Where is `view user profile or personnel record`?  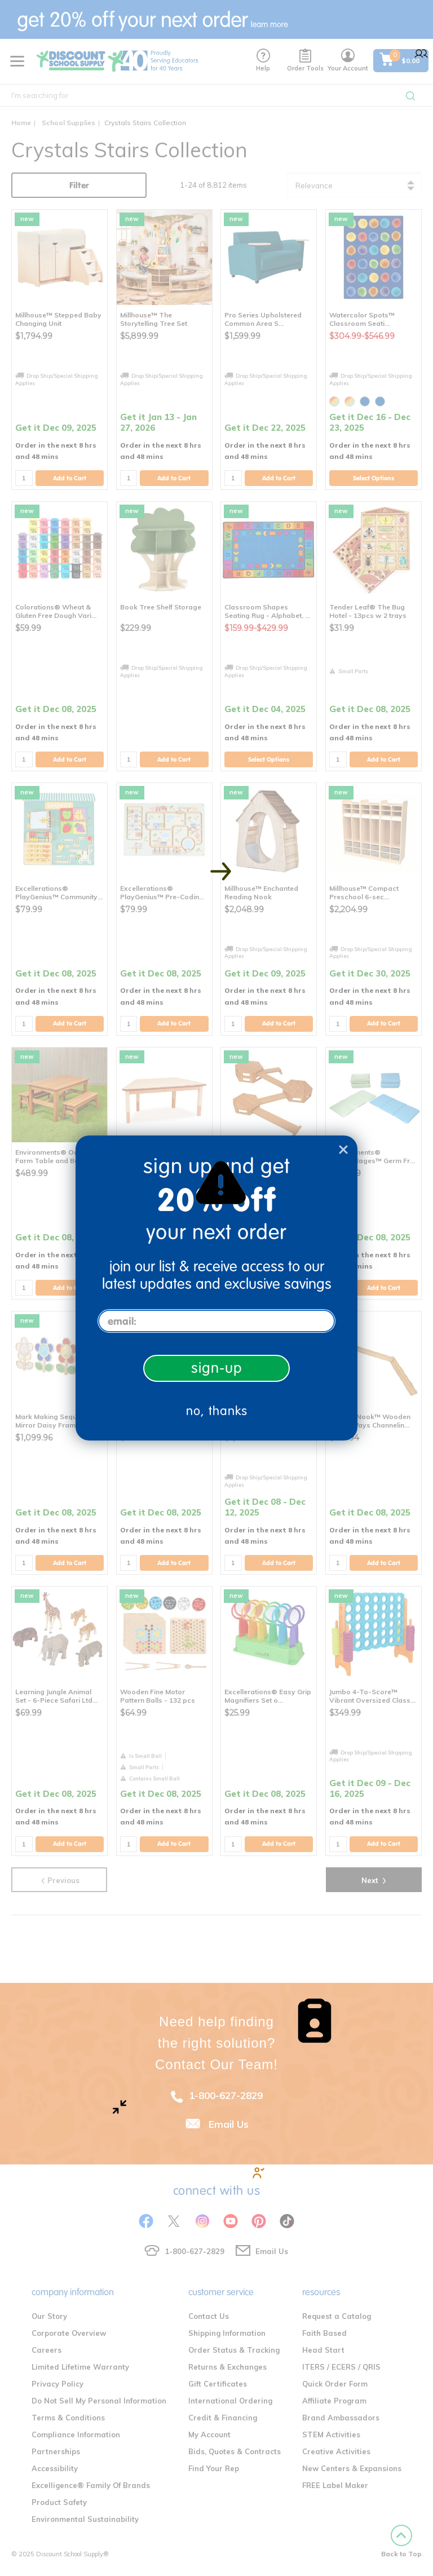 view user profile or personnel record is located at coordinates (315, 2021).